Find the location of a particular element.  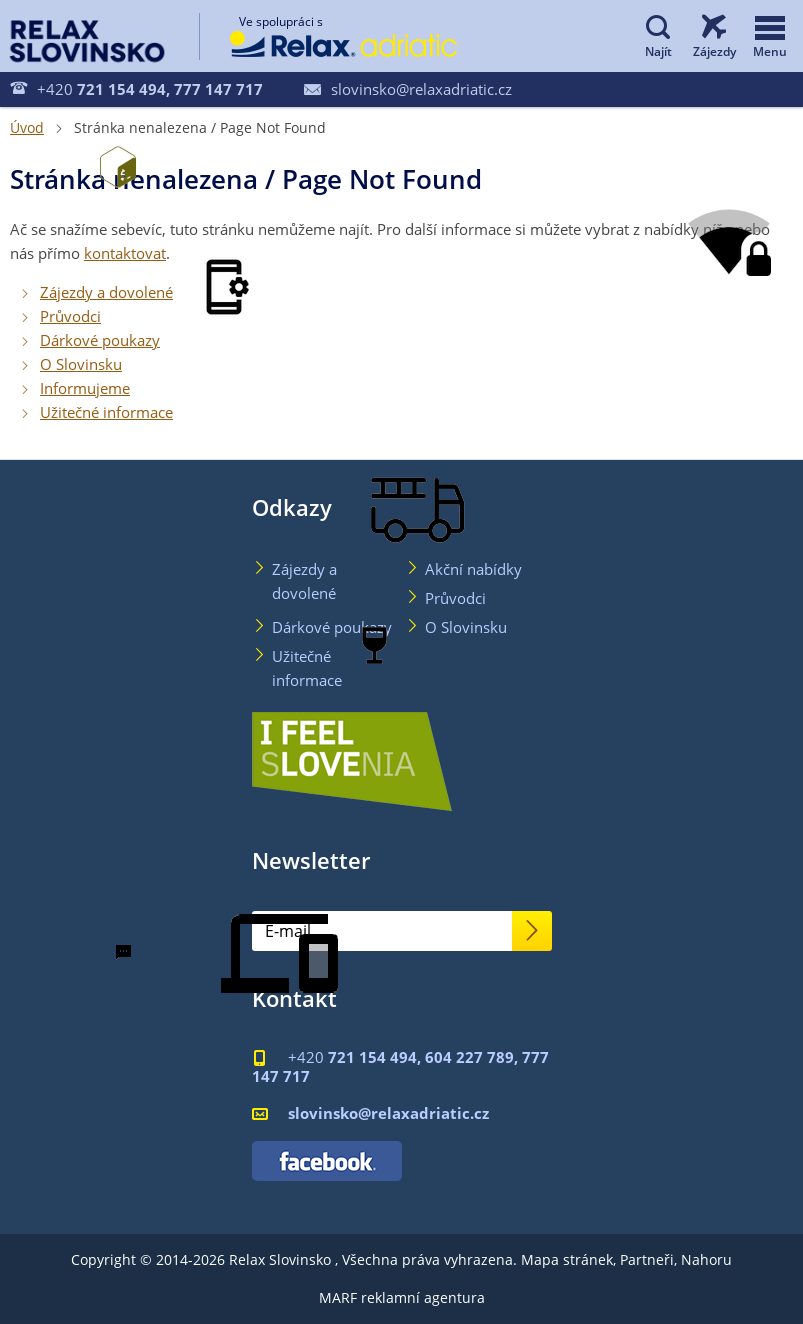

connected to a secure wifi network with good signal strength is located at coordinates (729, 241).